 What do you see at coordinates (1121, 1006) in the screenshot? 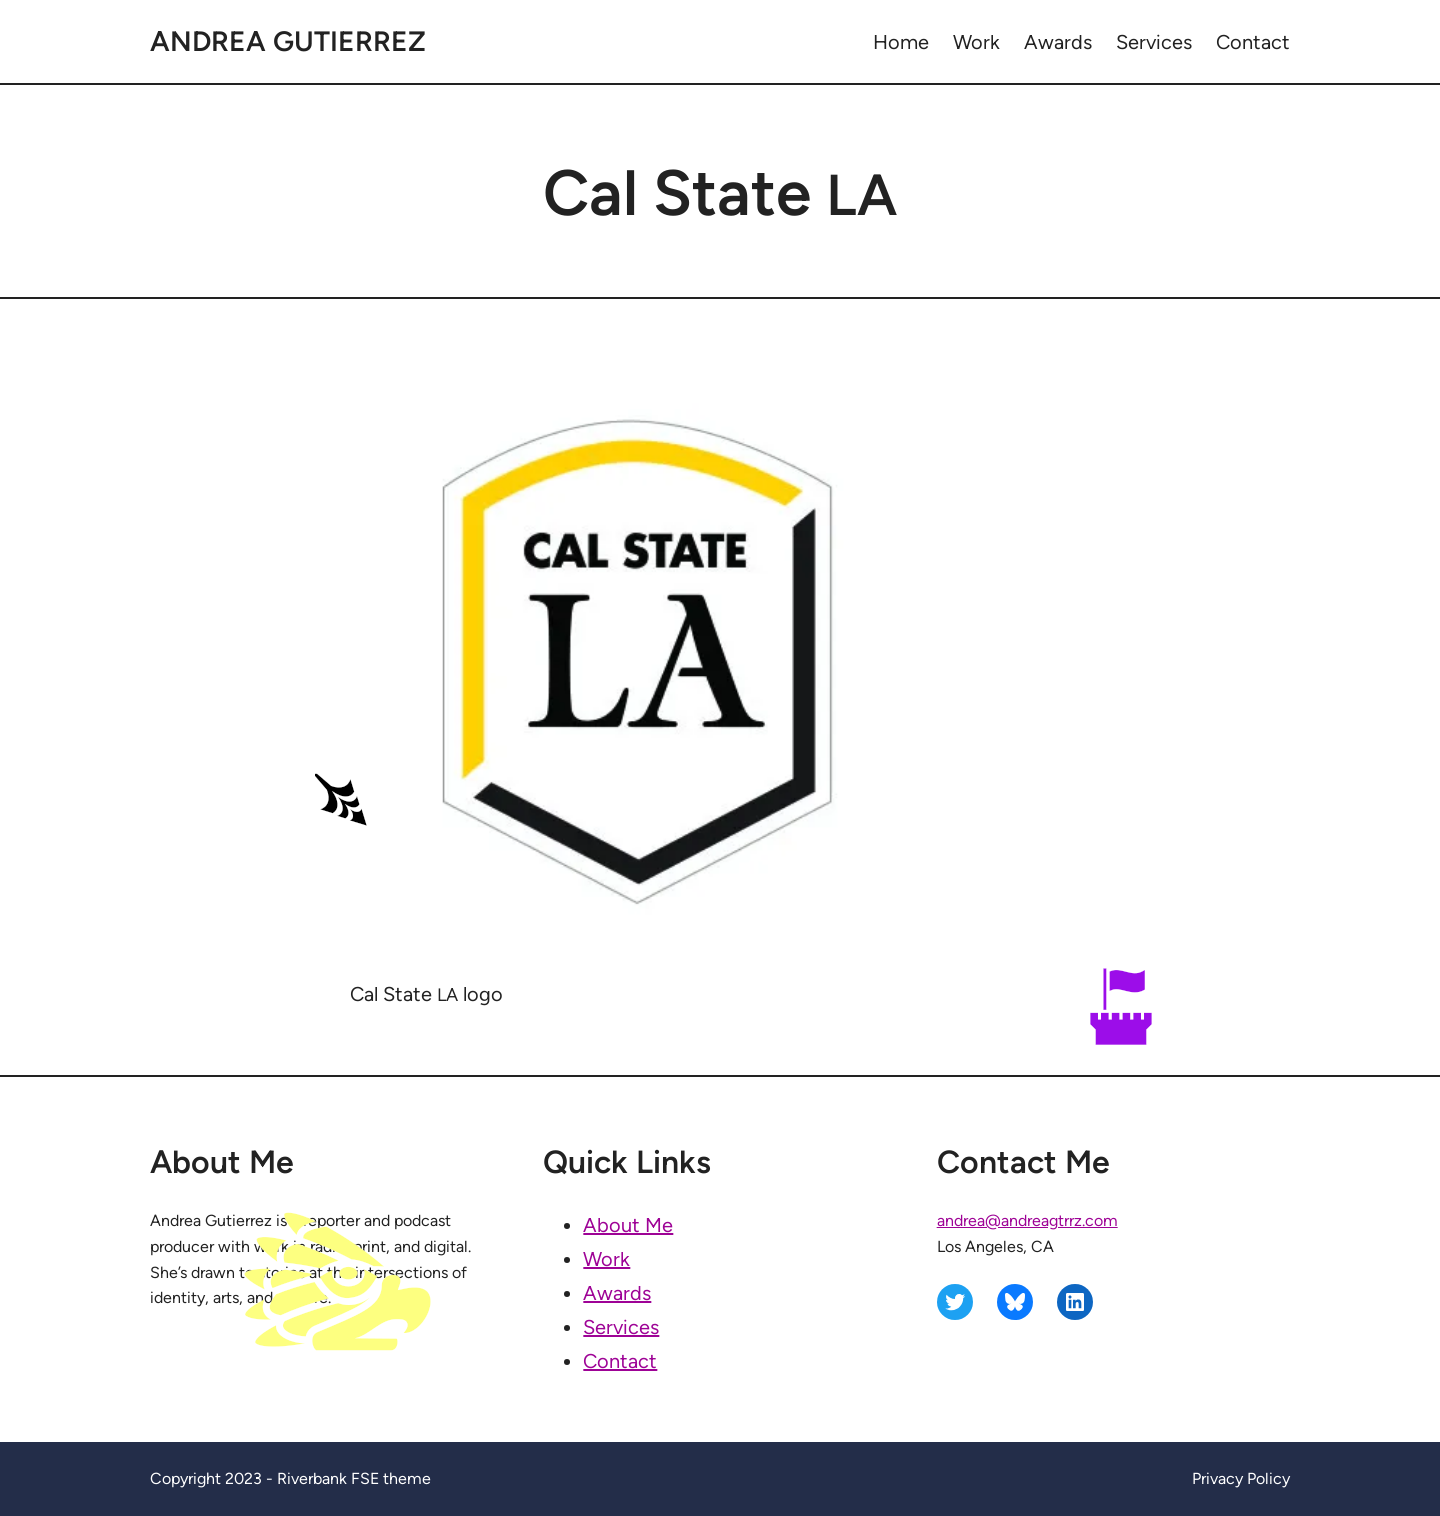
I see `capture the flag or territory marker` at bounding box center [1121, 1006].